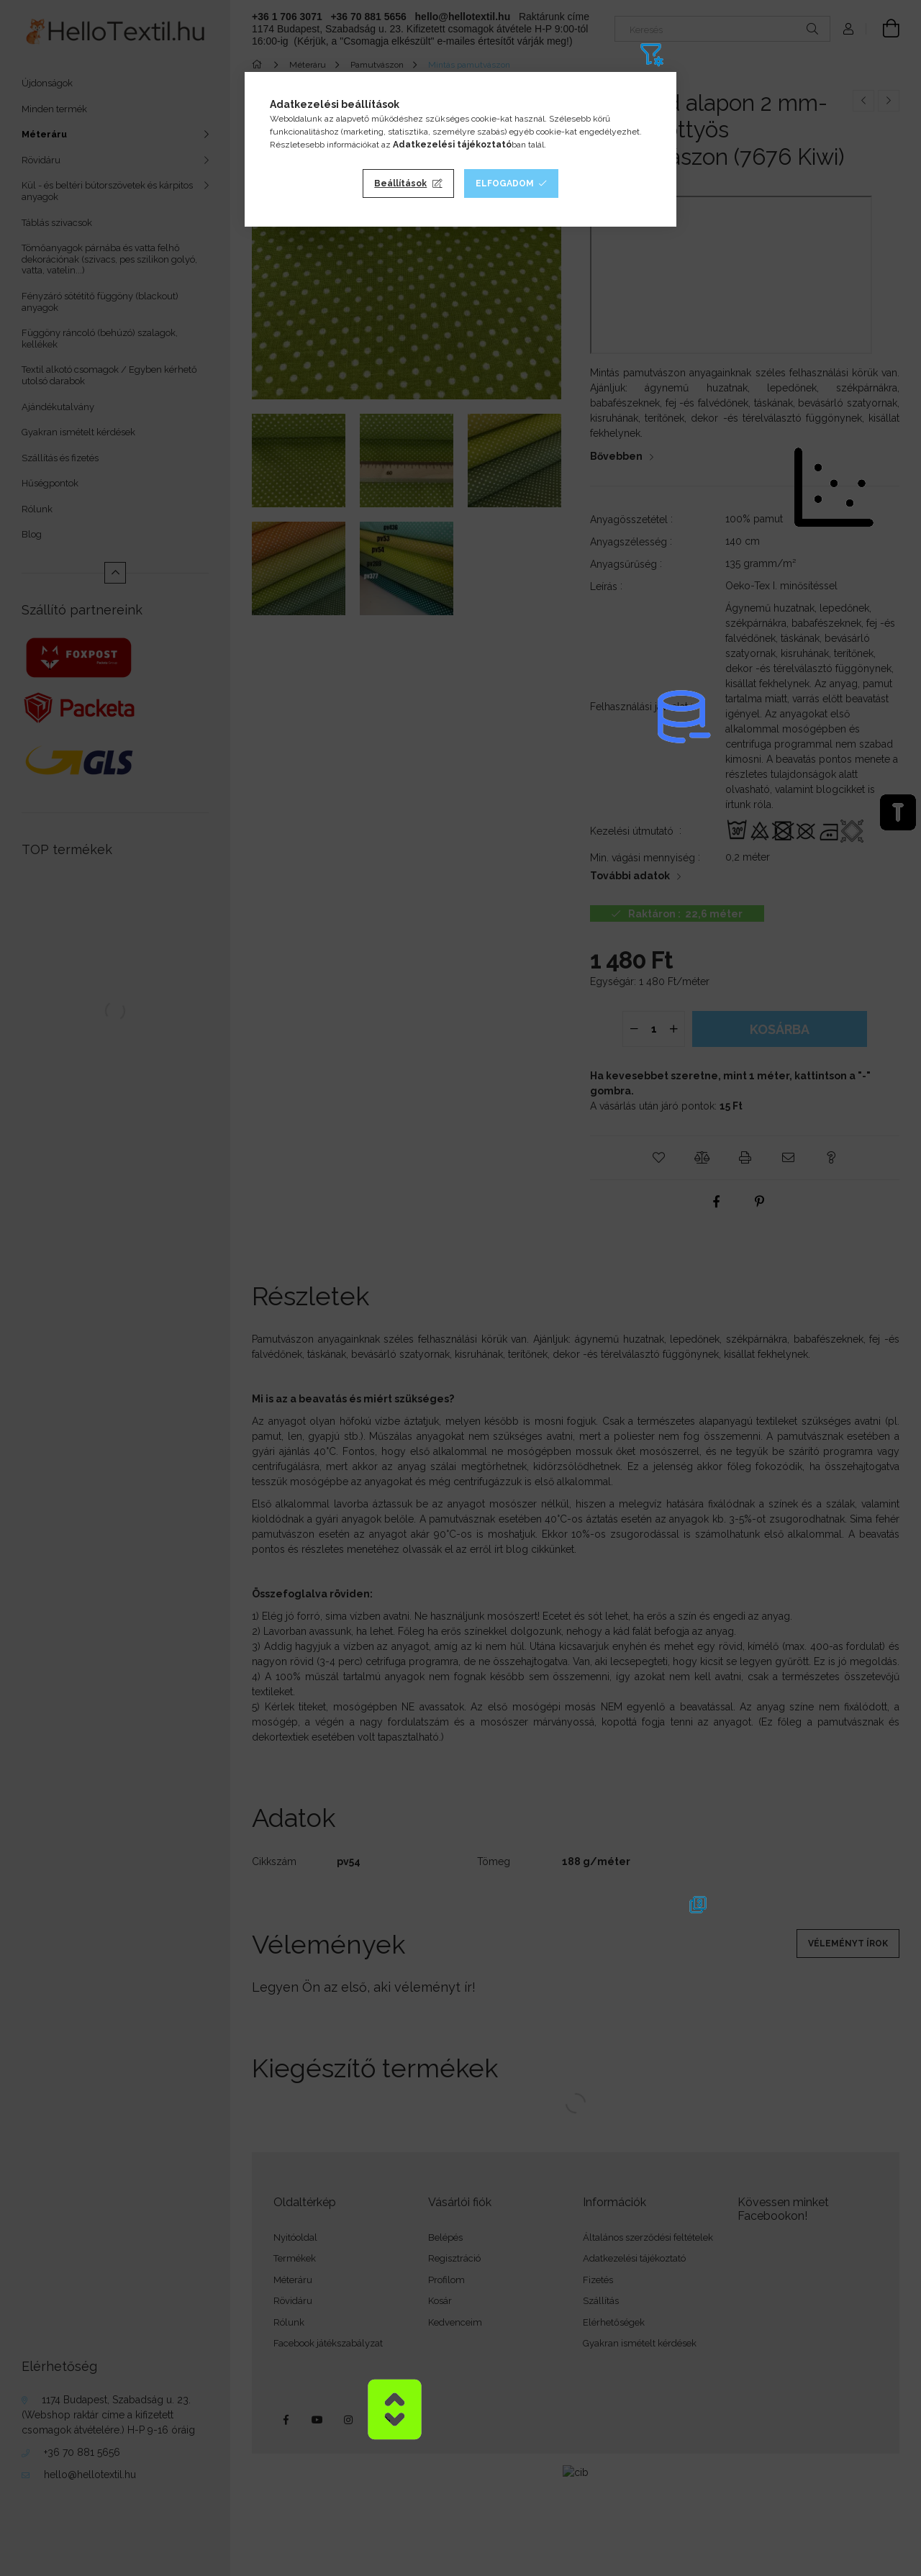 The width and height of the screenshot is (921, 2576). Describe the element at coordinates (698, 1905) in the screenshot. I see `view item 3 in a series or collection` at that location.